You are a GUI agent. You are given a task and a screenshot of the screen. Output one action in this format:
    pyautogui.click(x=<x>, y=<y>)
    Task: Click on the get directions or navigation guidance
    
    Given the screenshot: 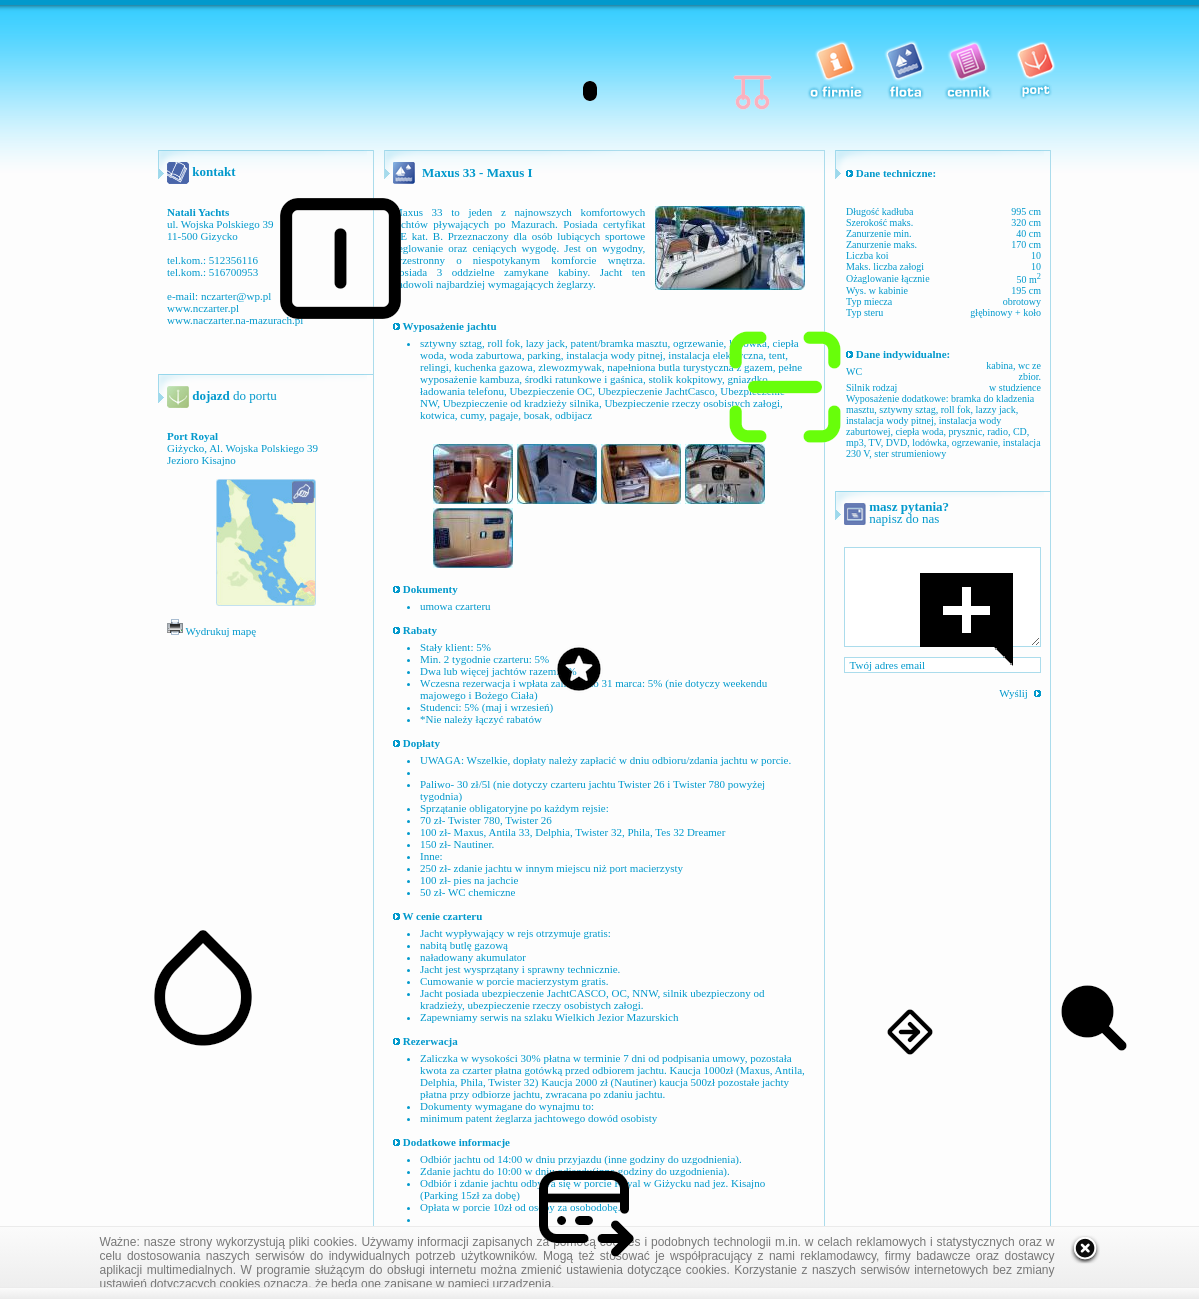 What is the action you would take?
    pyautogui.click(x=910, y=1032)
    